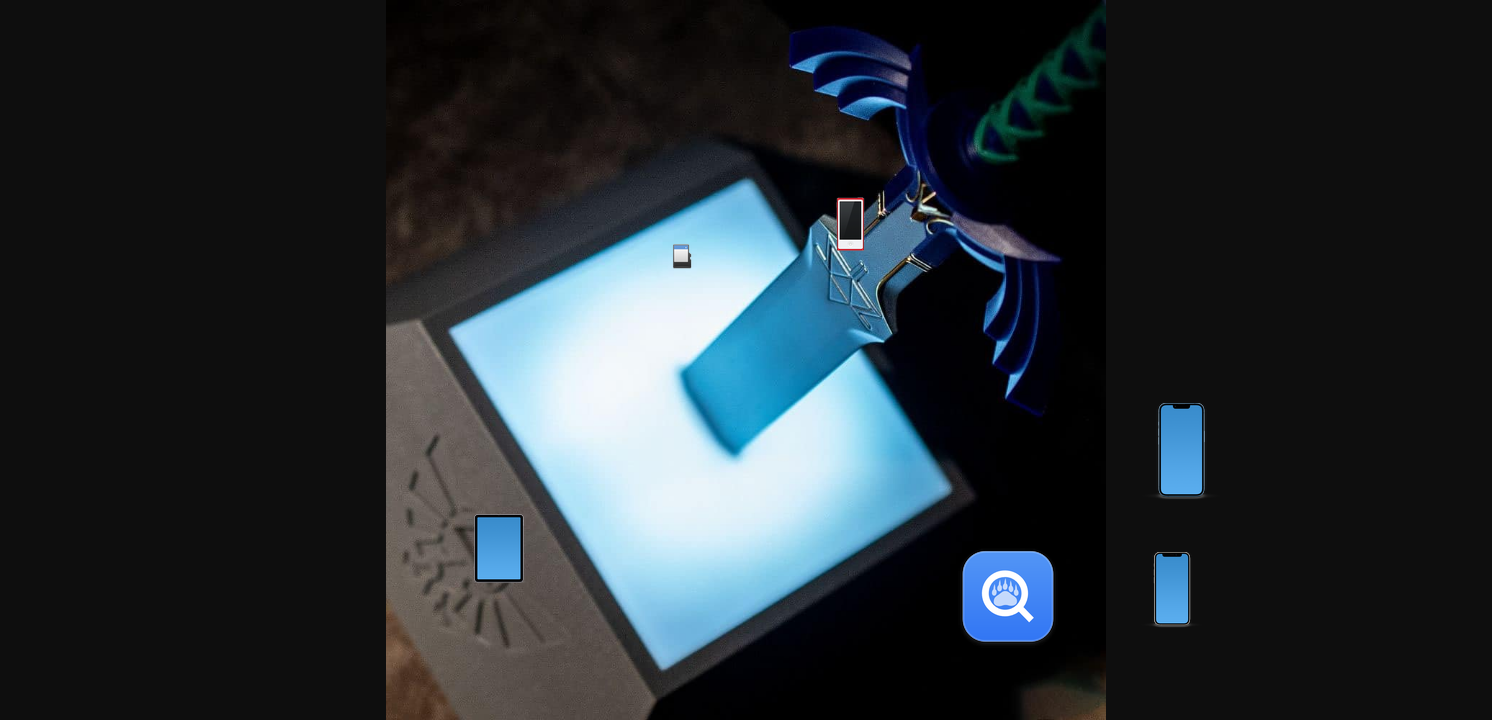 This screenshot has height=720, width=1492. Describe the element at coordinates (499, 549) in the screenshot. I see `iPad Air device in connected devices list` at that location.